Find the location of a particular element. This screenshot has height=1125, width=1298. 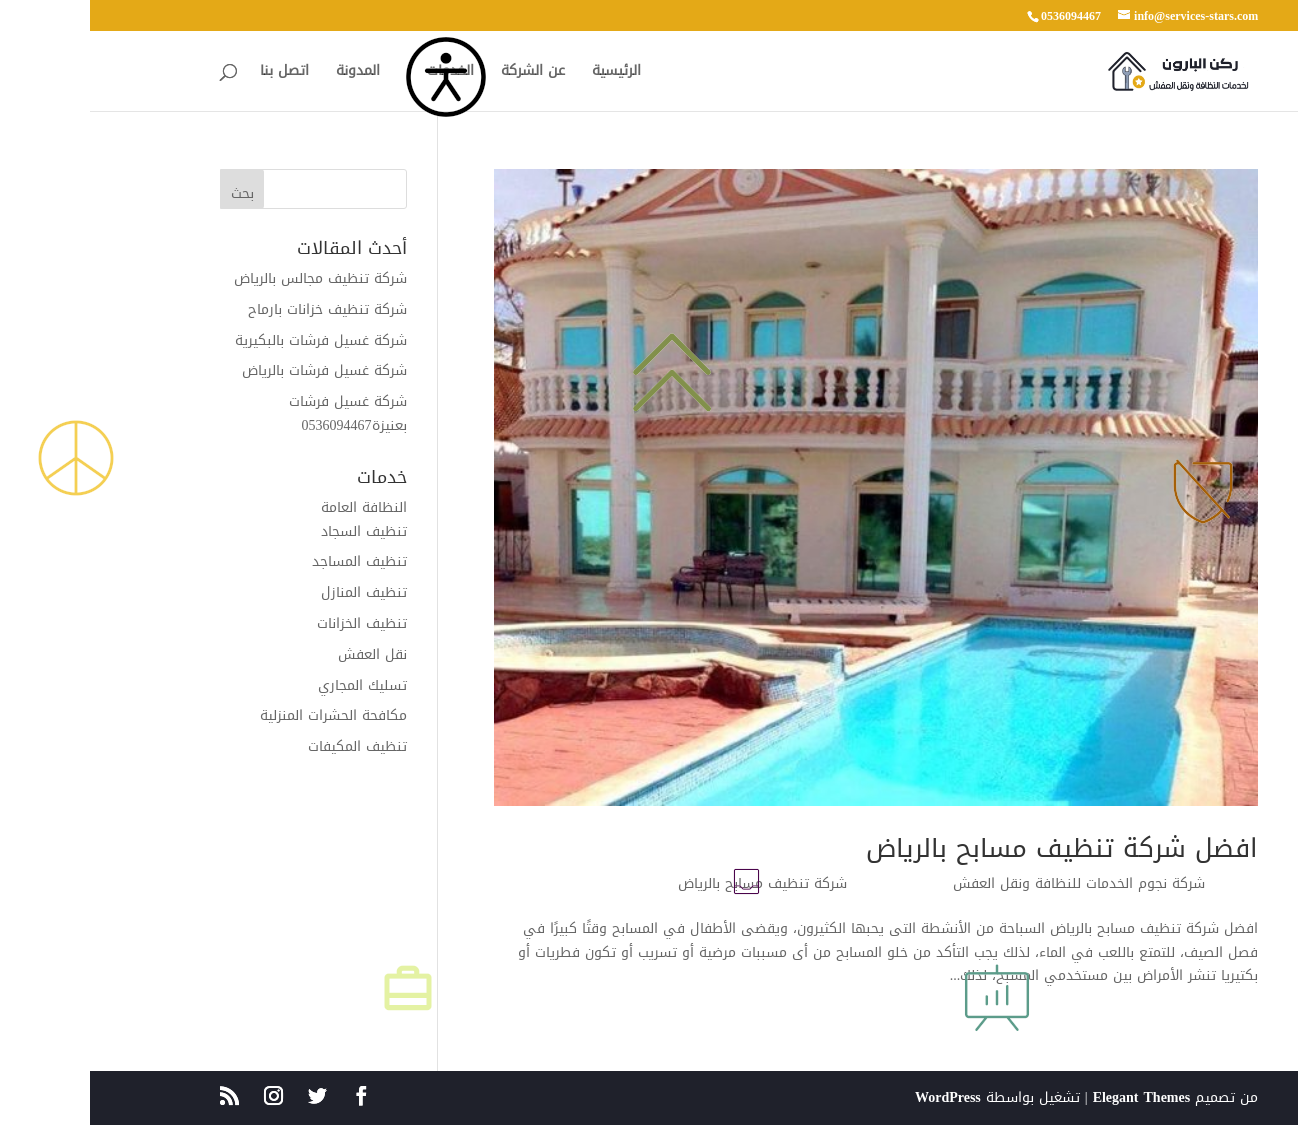

peace symbol or anti-war indicator is located at coordinates (76, 458).